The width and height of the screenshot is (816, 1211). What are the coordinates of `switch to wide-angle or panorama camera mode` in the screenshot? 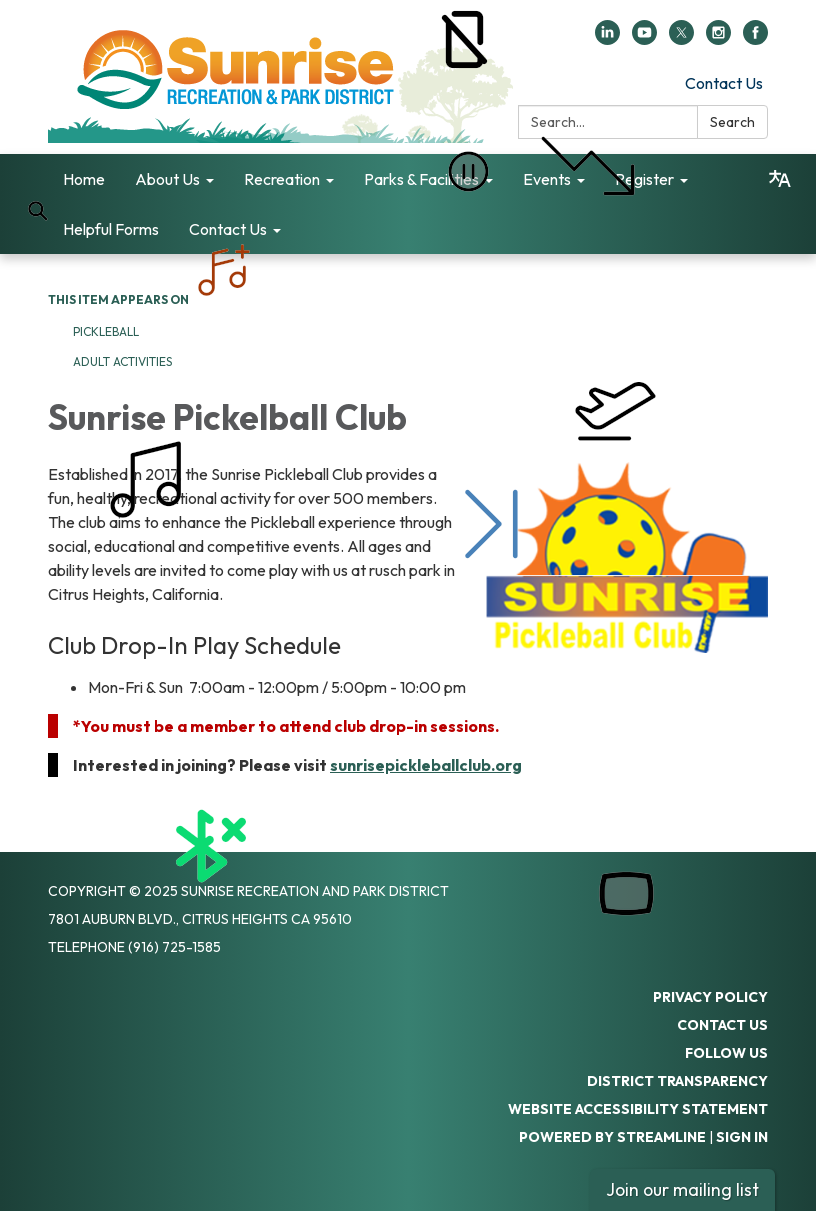 It's located at (626, 893).